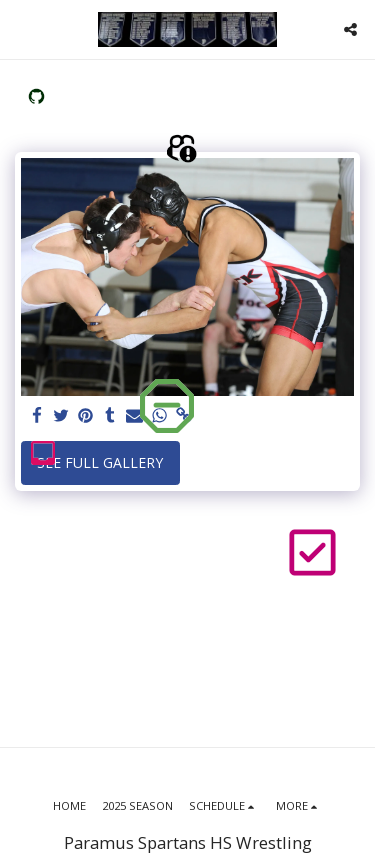  I want to click on indicates blocked or restricted content, so click(167, 406).